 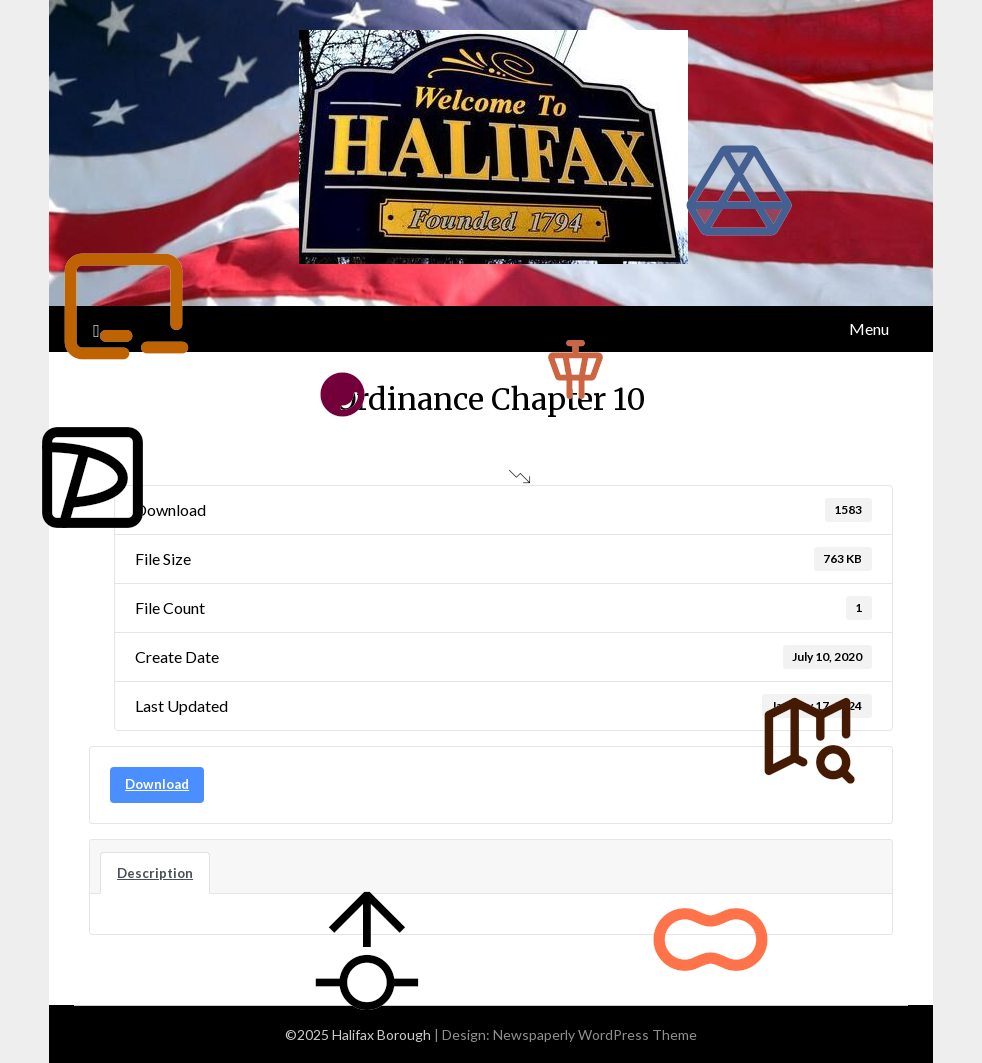 What do you see at coordinates (342, 394) in the screenshot?
I see `apply inner shadow effect to bottom-right corner` at bounding box center [342, 394].